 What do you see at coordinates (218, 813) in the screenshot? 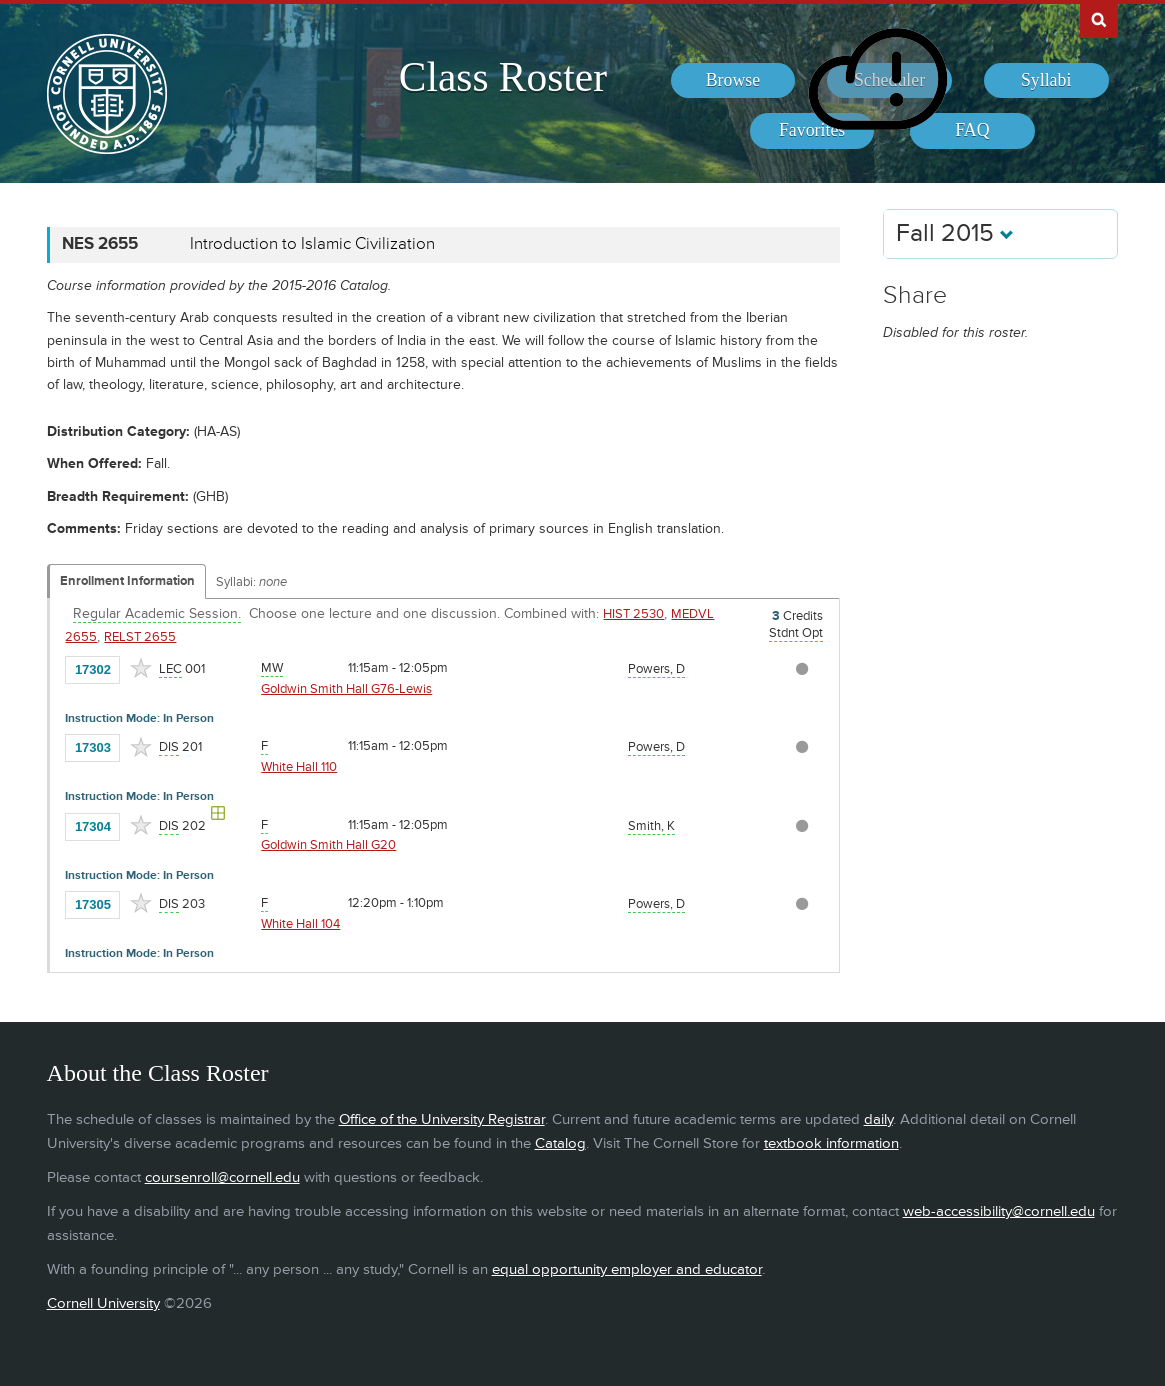
I see `view items in grid layout` at bounding box center [218, 813].